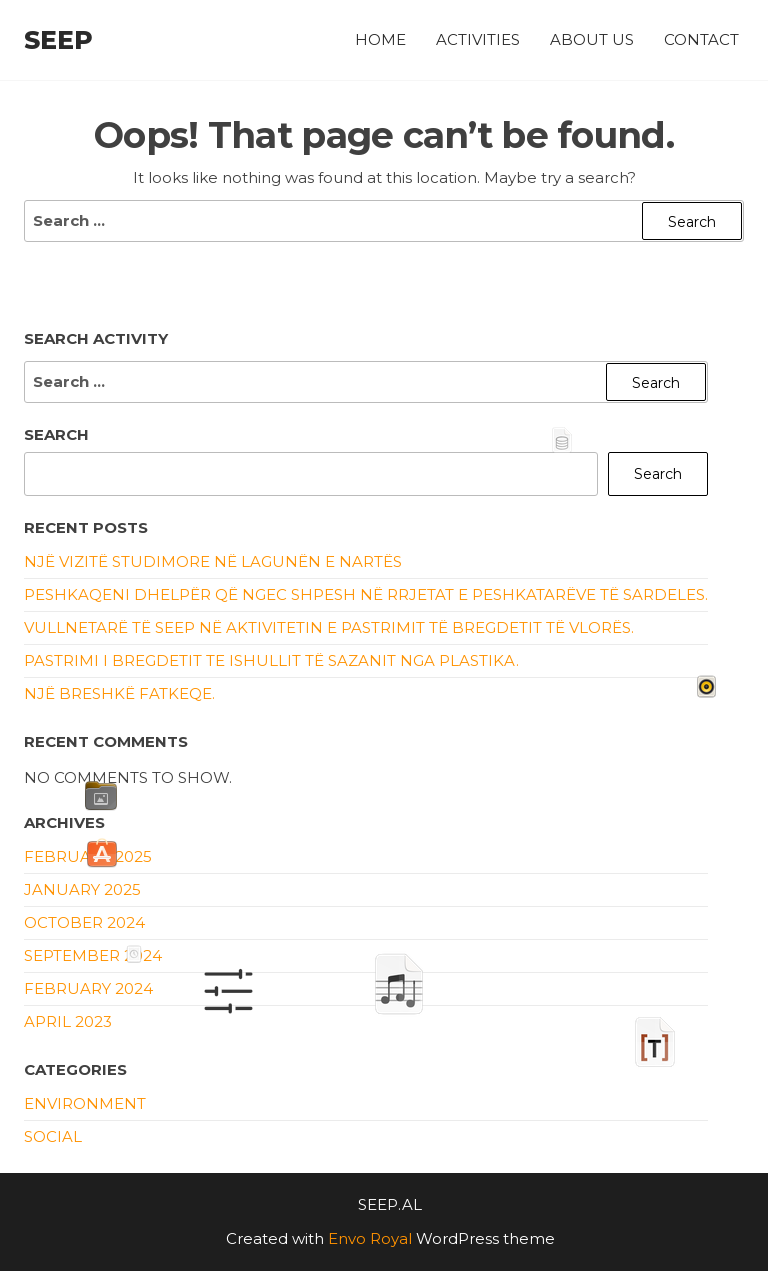 The image size is (768, 1271). I want to click on open the software center to browse and install applications, so click(102, 854).